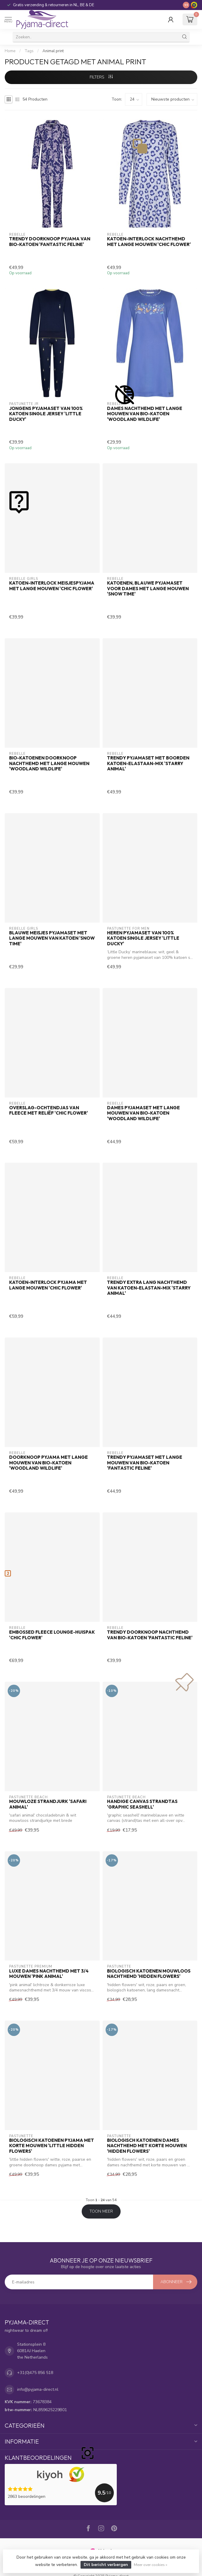  Describe the element at coordinates (124, 395) in the screenshot. I see `disable blur effect` at that location.